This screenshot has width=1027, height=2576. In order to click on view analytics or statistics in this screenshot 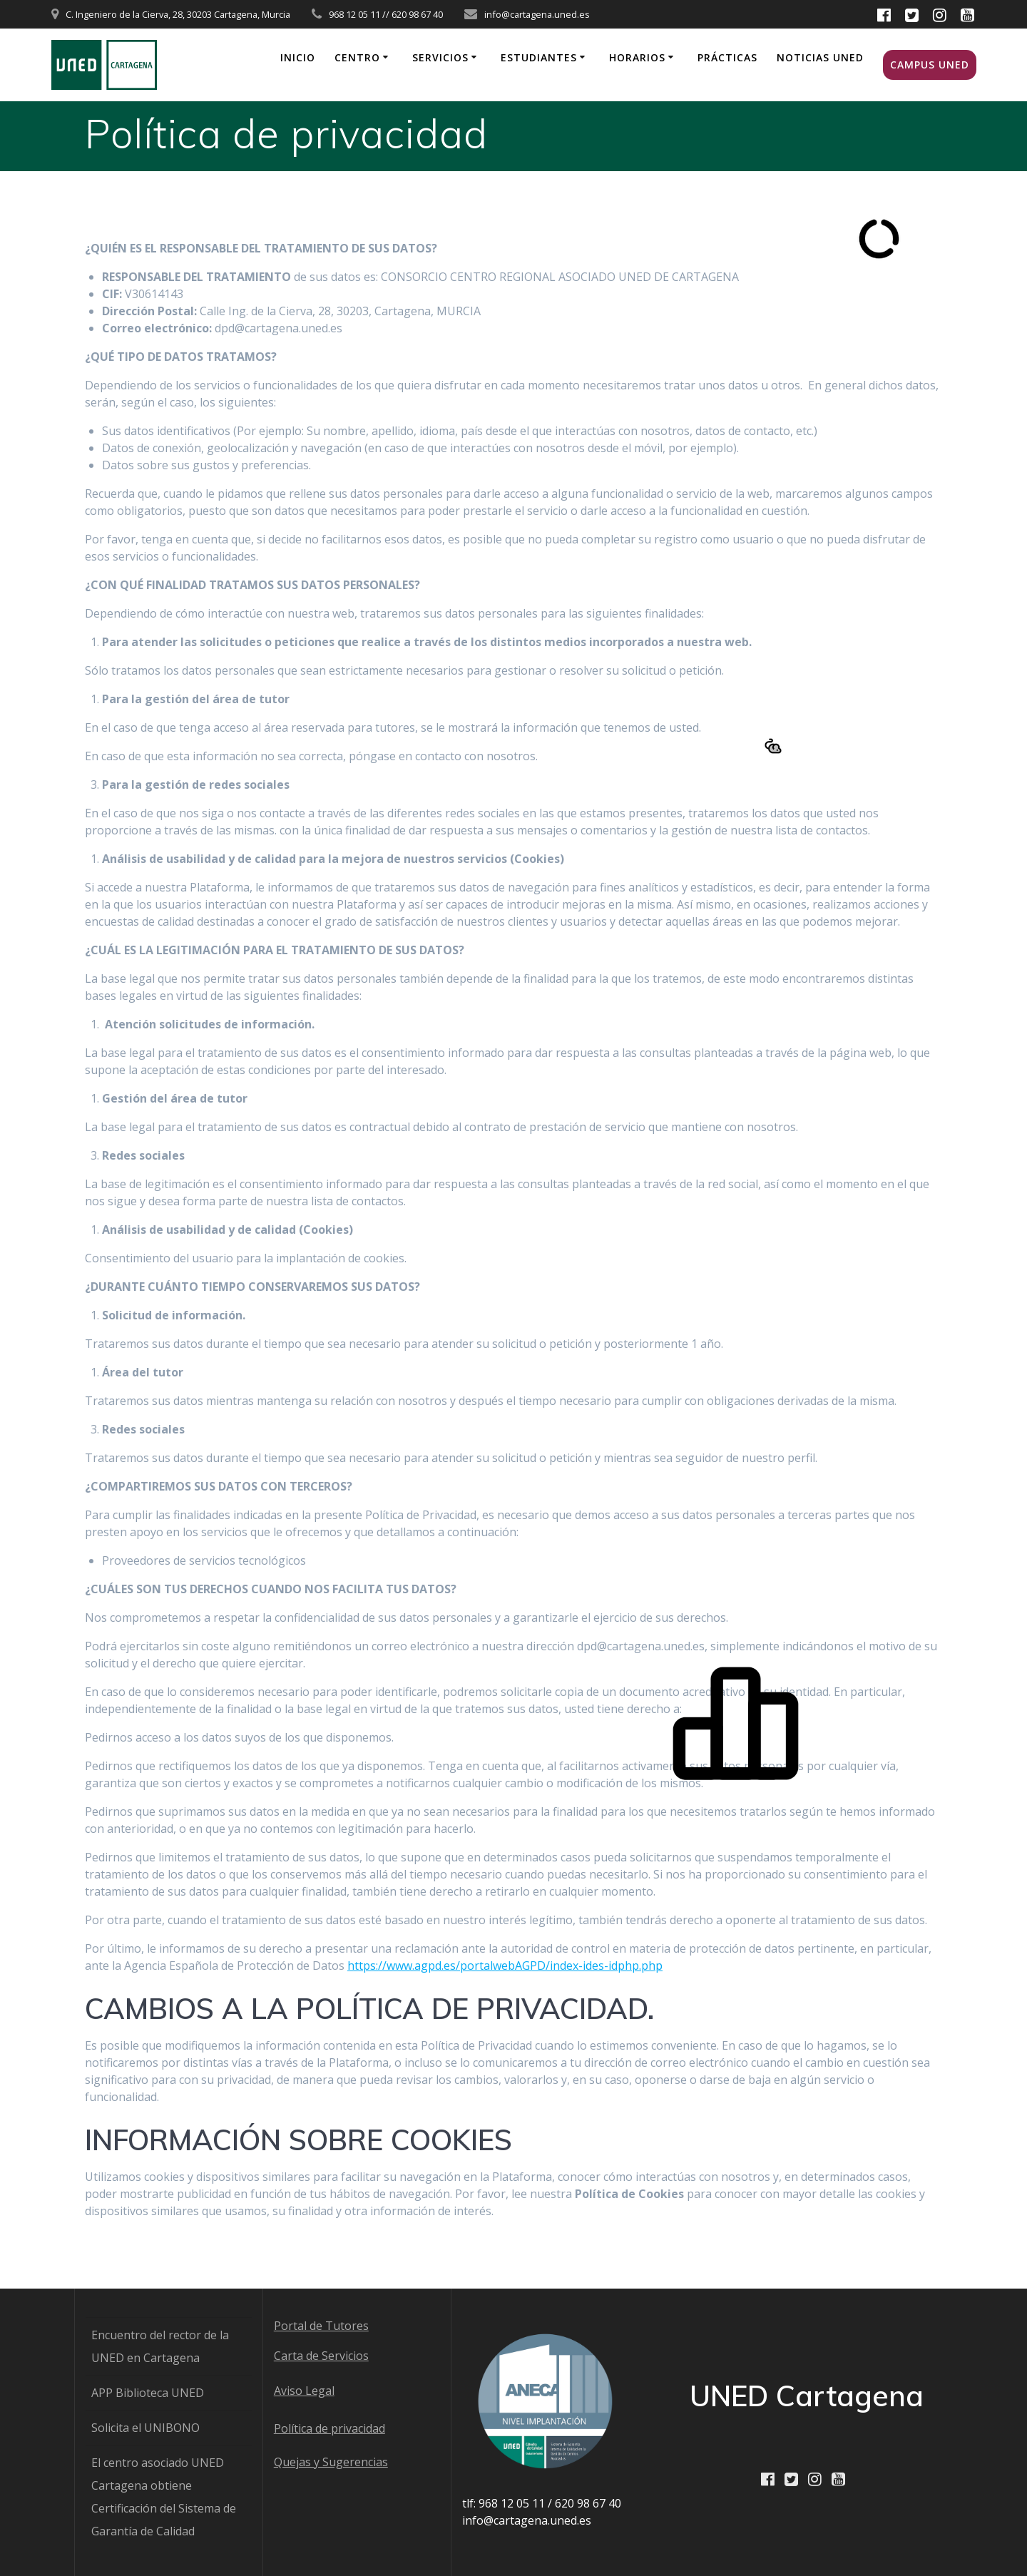, I will do `click(735, 1723)`.